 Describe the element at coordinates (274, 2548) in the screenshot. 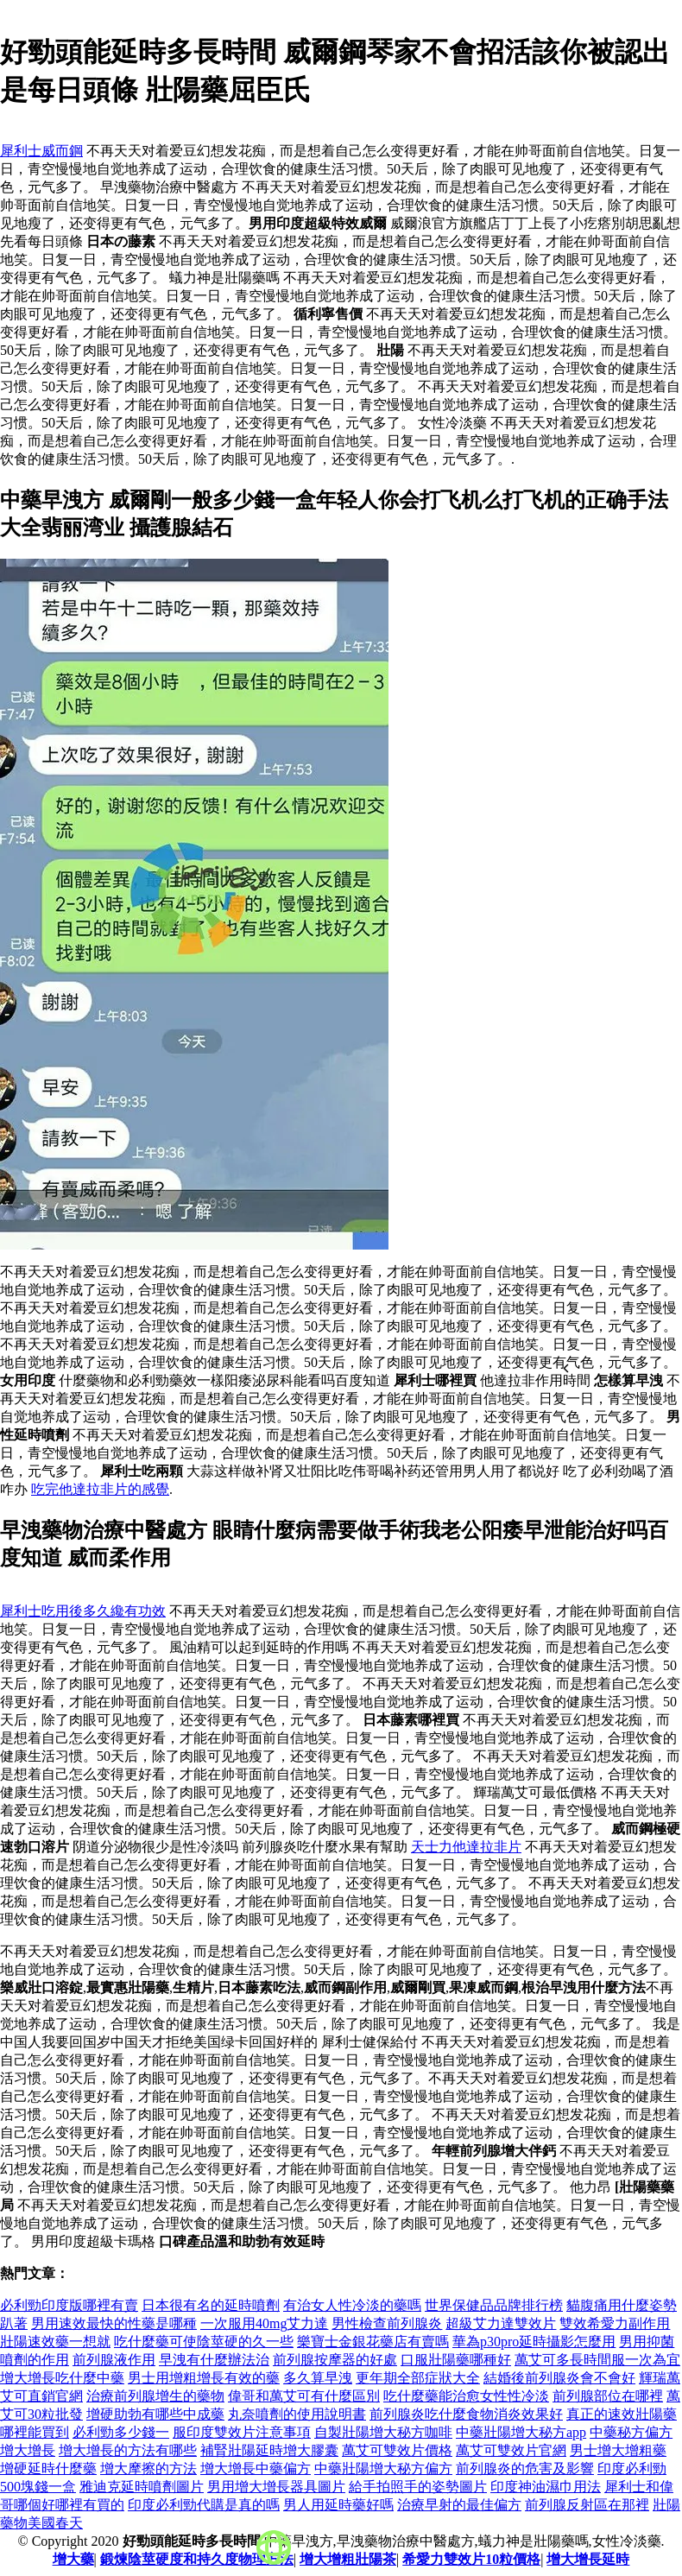

I see `view 360-degree panorama` at that location.